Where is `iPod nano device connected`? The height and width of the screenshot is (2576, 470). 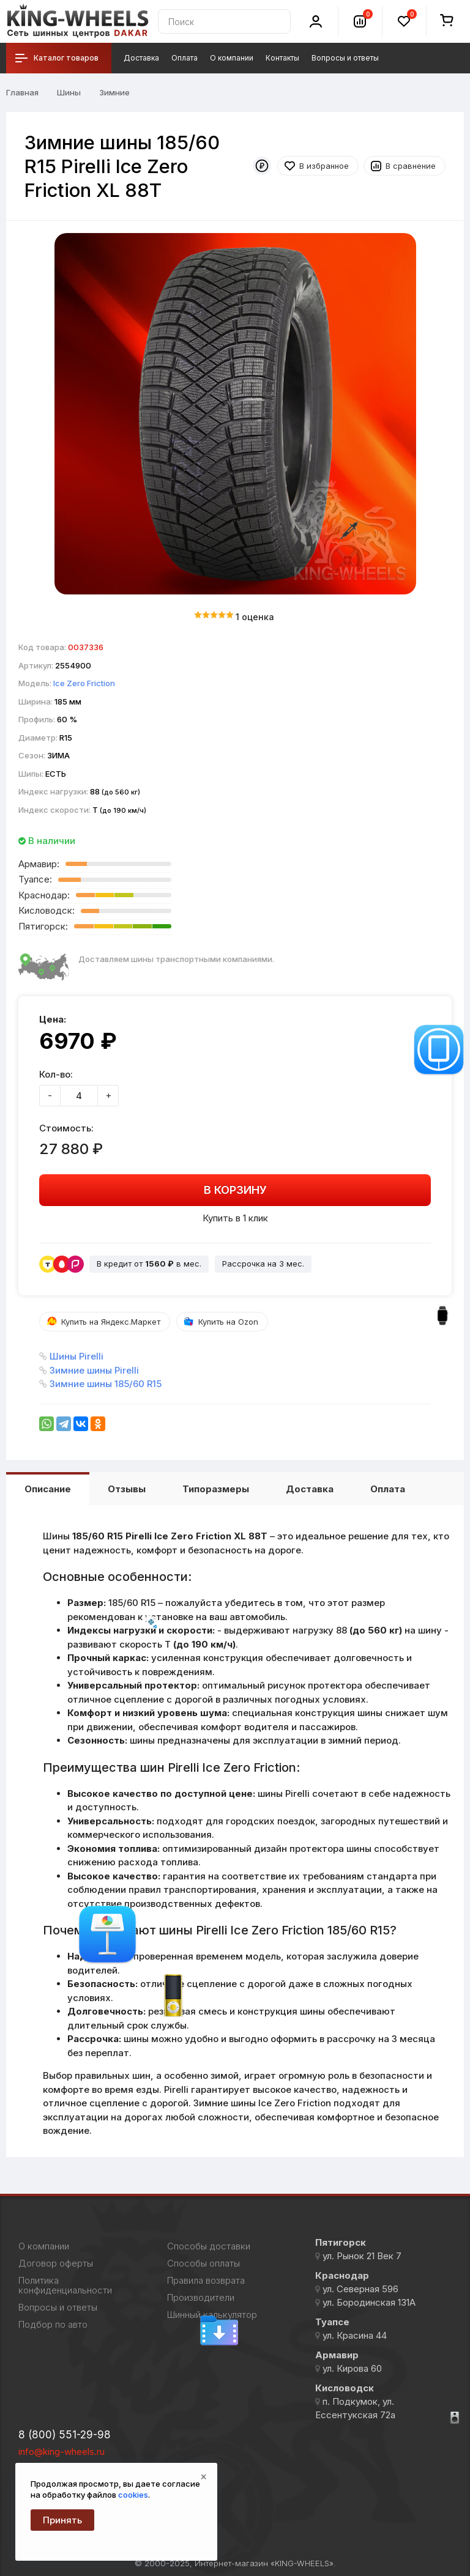 iPod nano device connected is located at coordinates (173, 1996).